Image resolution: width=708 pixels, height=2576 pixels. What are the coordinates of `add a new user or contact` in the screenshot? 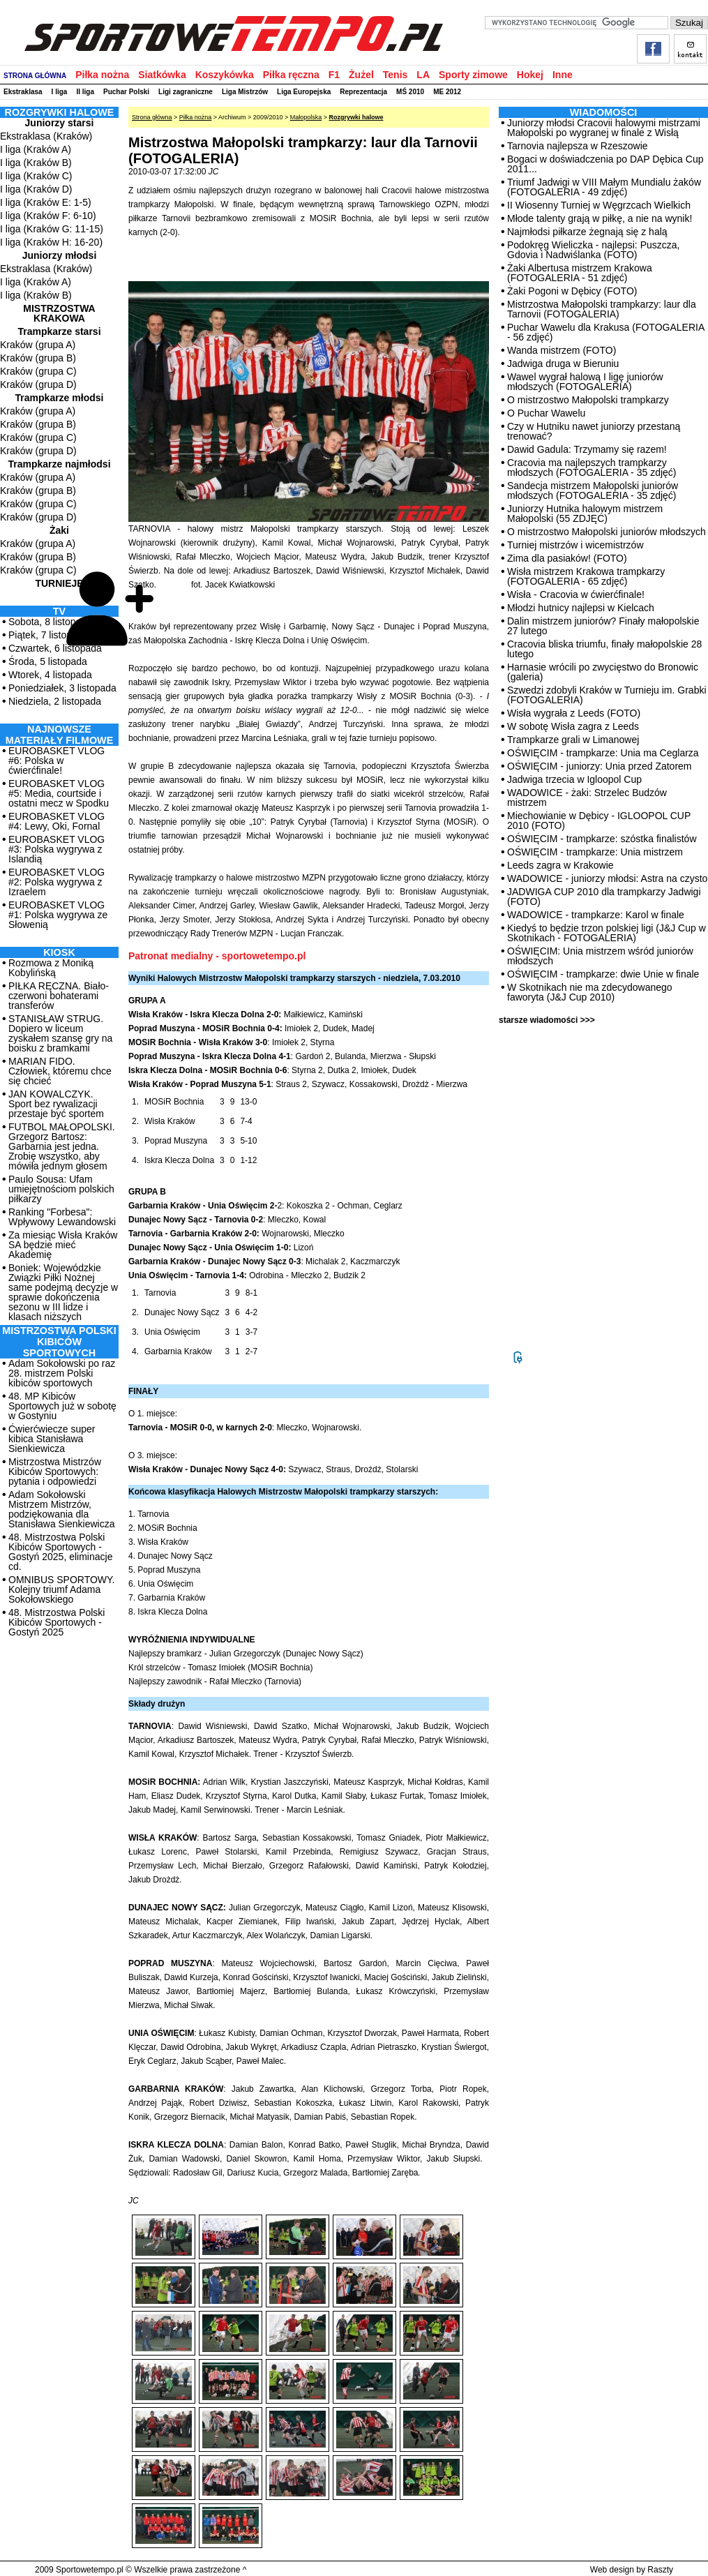 It's located at (106, 608).